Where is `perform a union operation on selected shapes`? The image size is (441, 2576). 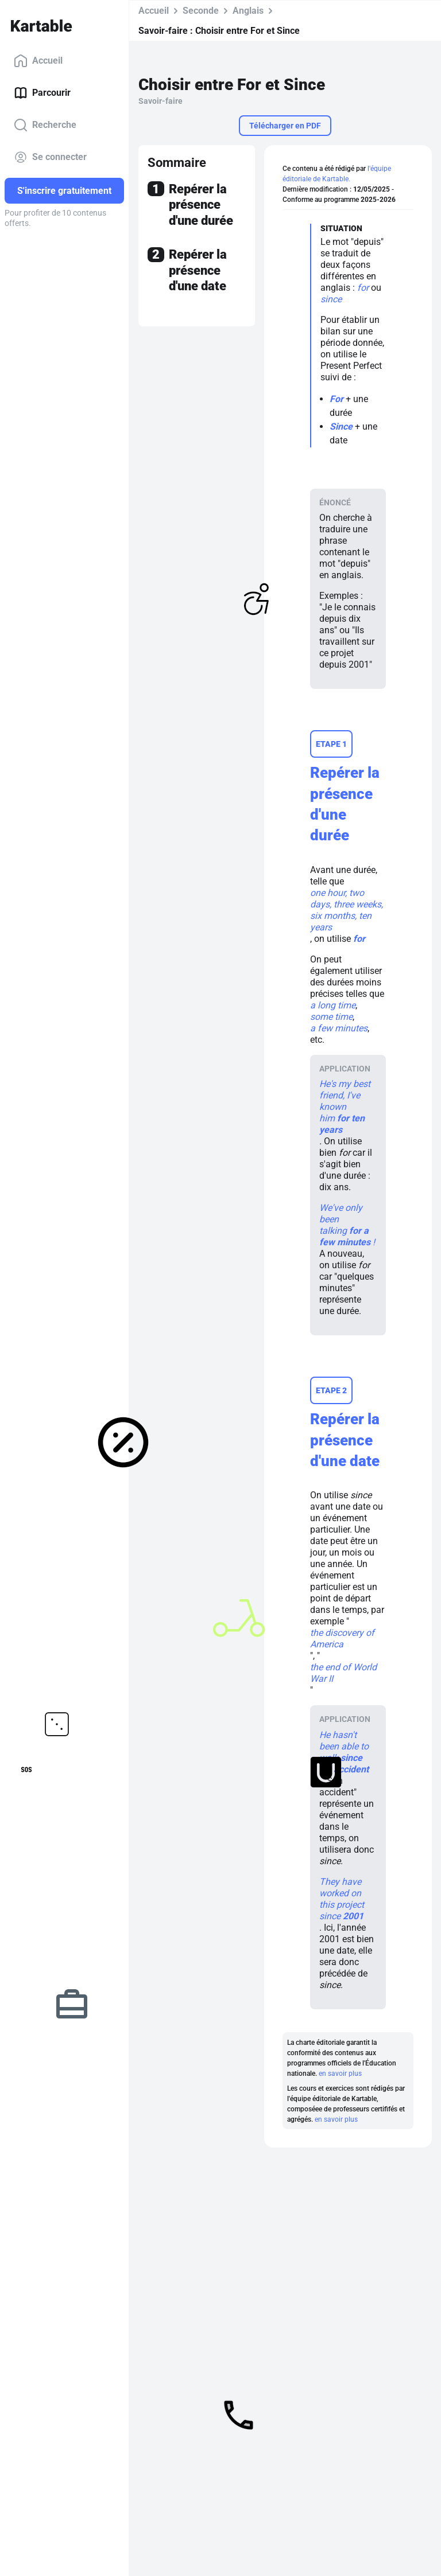 perform a union operation on selected shapes is located at coordinates (326, 1772).